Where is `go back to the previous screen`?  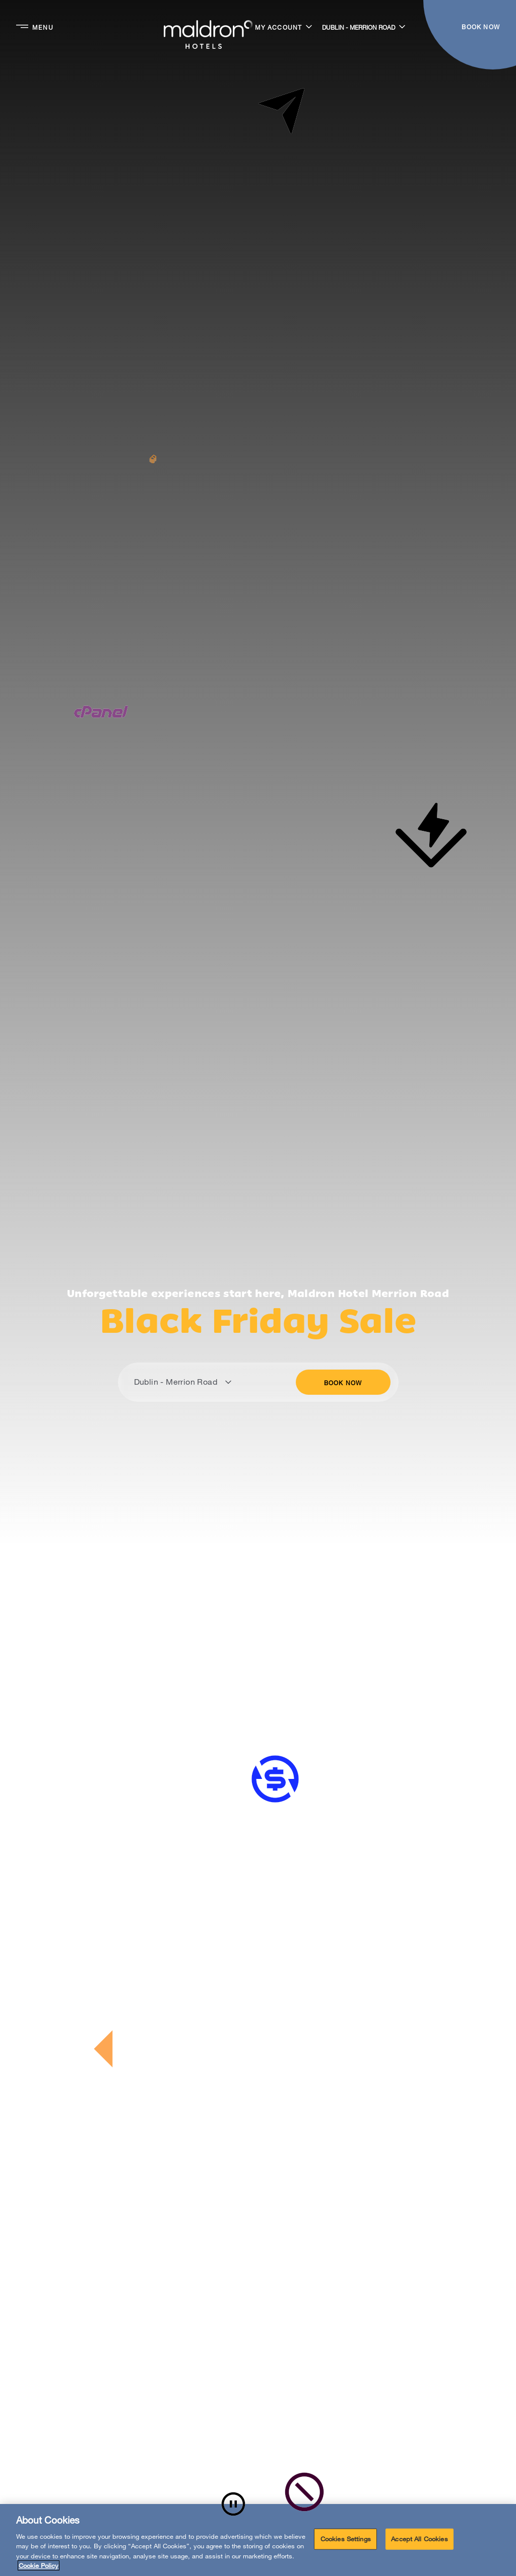 go back to the previous screen is located at coordinates (106, 2049).